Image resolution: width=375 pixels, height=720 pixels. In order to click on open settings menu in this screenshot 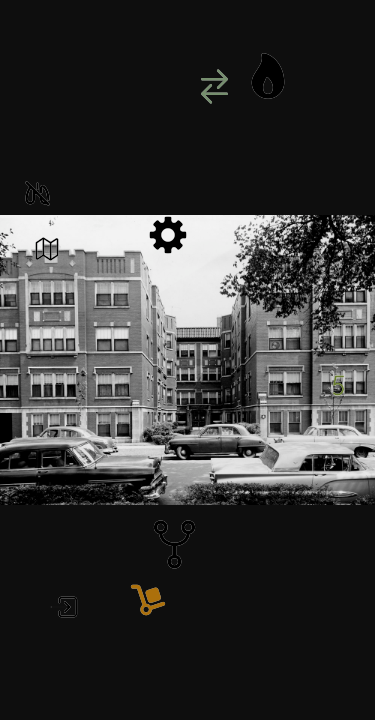, I will do `click(168, 235)`.